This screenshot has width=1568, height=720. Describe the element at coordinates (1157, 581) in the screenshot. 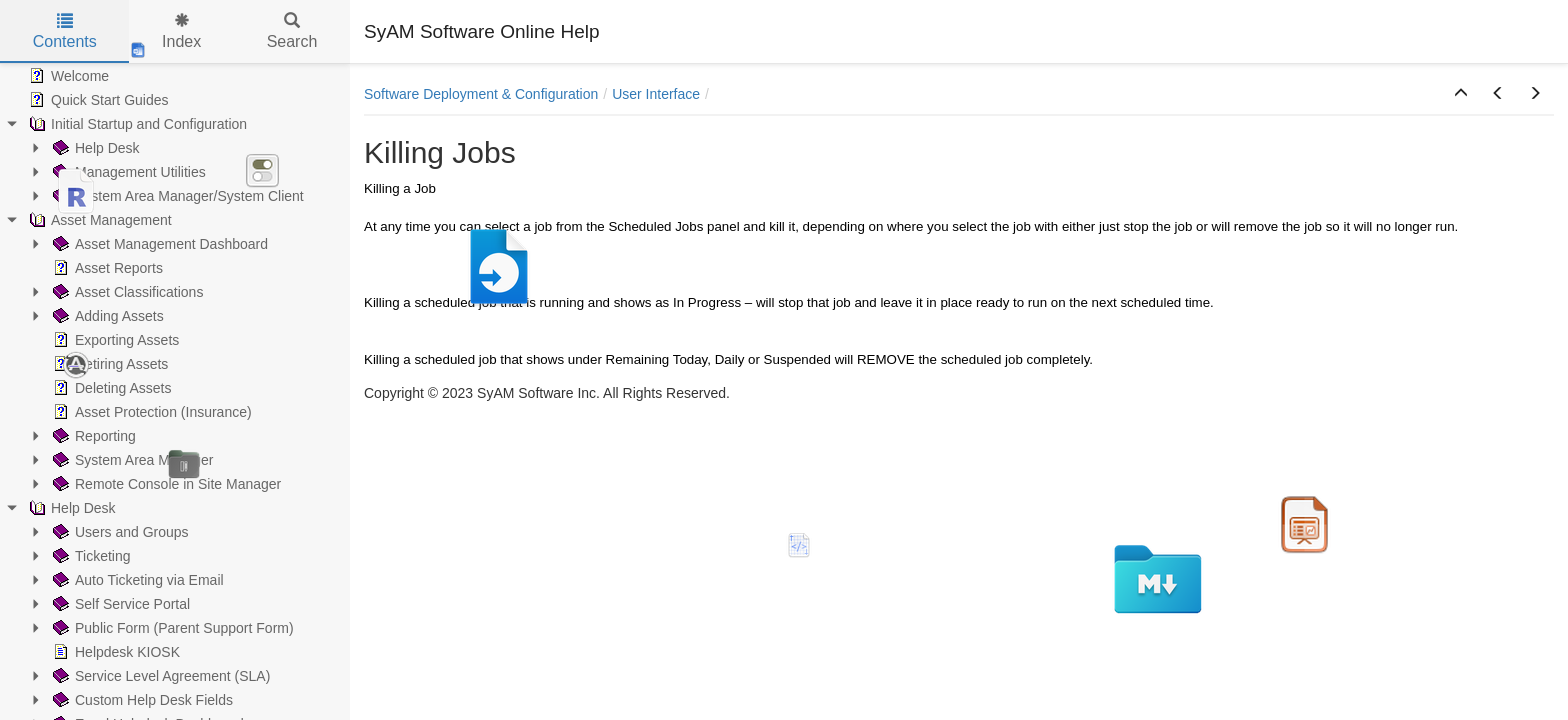

I see `folder containing markdown files` at that location.